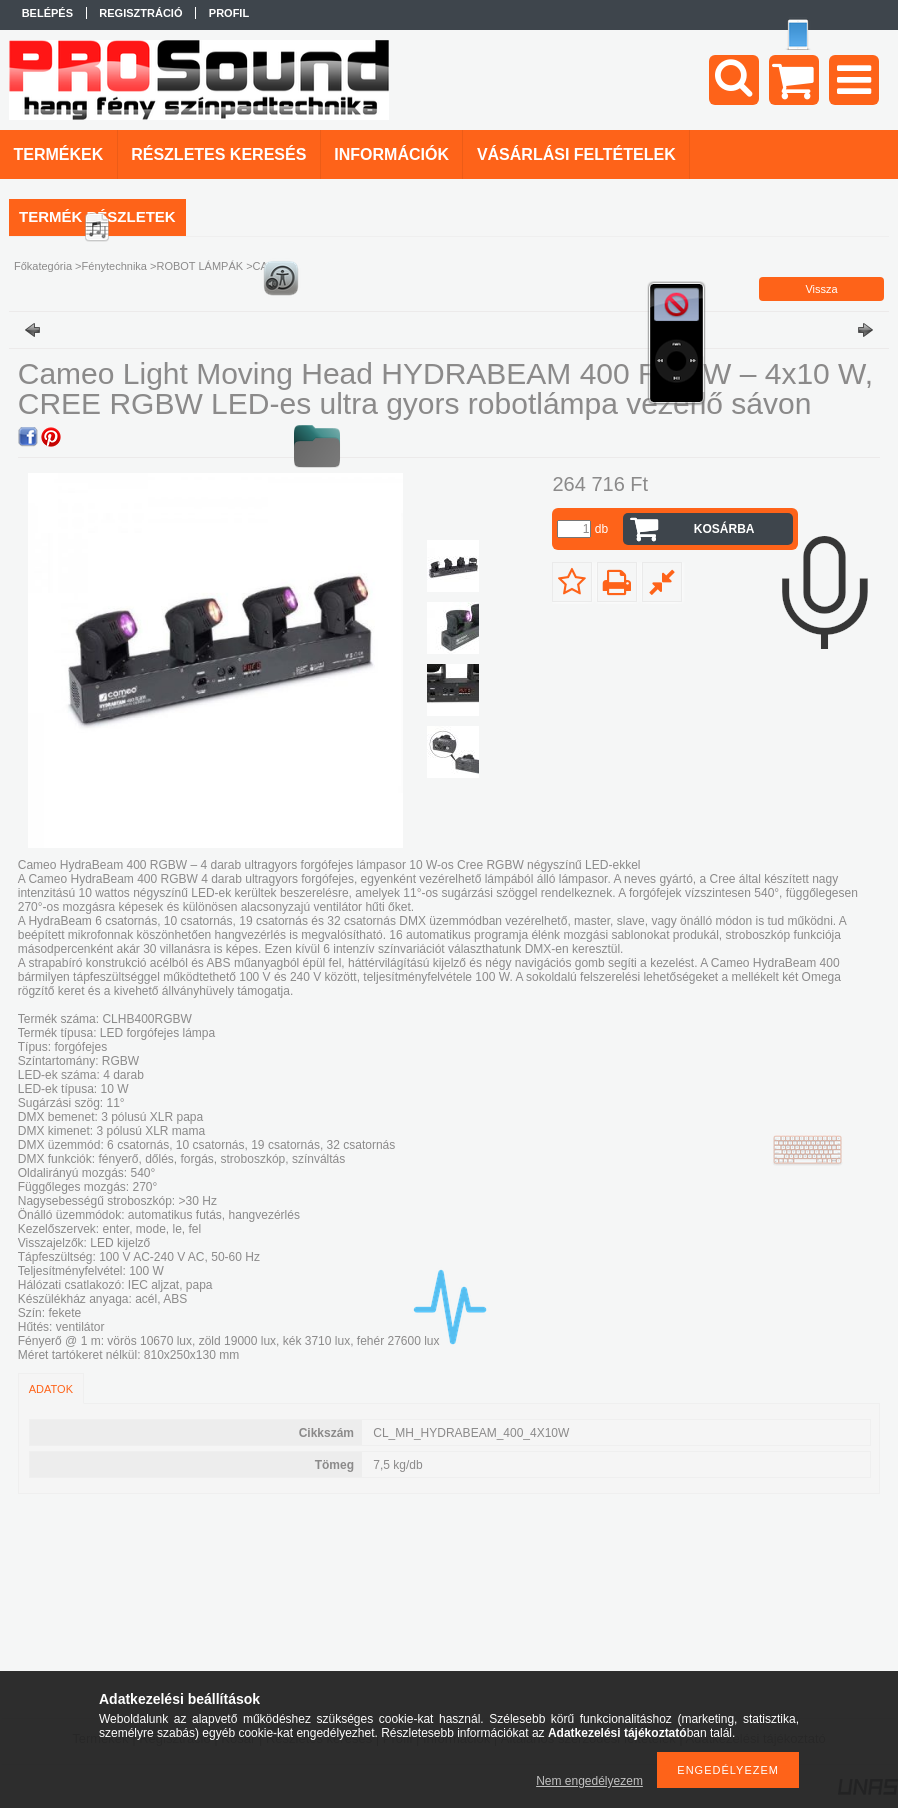 The height and width of the screenshot is (1808, 898). Describe the element at coordinates (450, 1305) in the screenshot. I see `view system activity or performance trace` at that location.